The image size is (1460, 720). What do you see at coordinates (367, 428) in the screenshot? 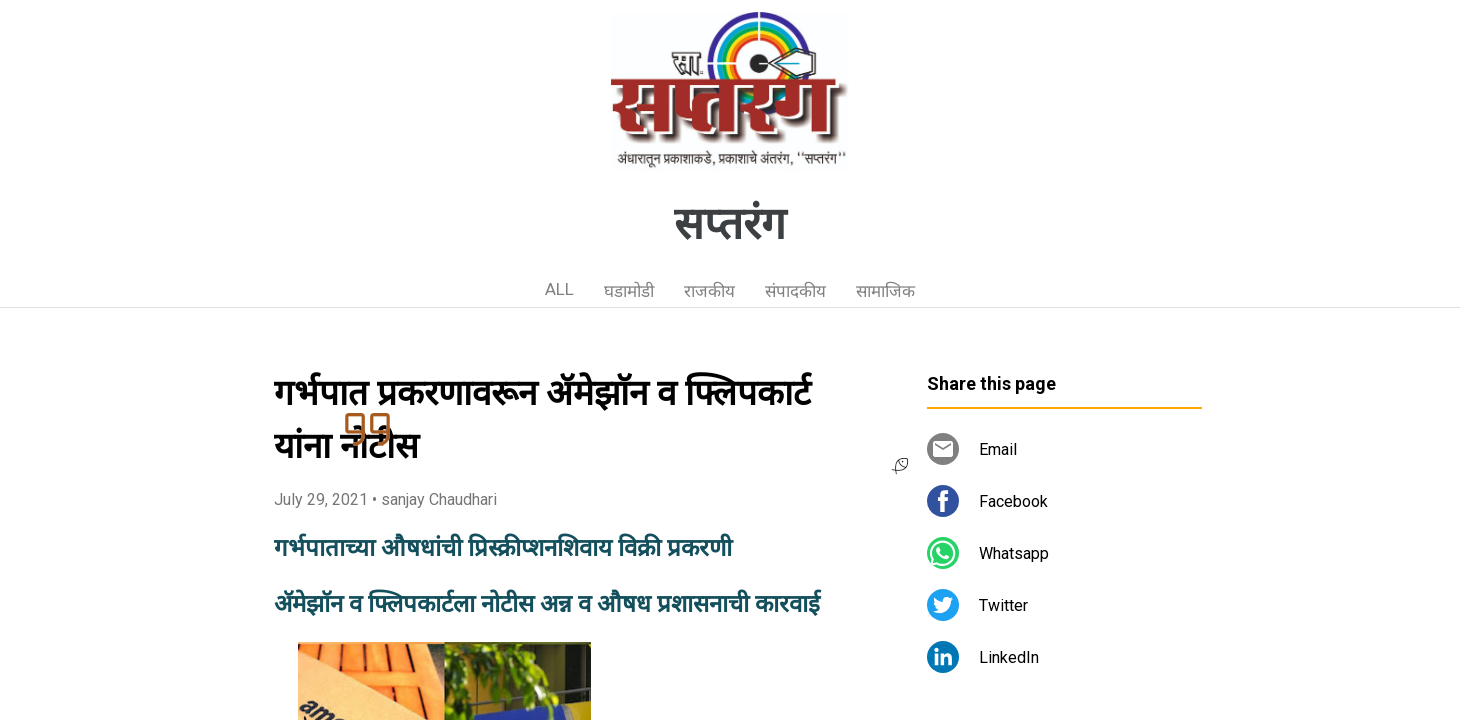
I see `insert a block quote` at bounding box center [367, 428].